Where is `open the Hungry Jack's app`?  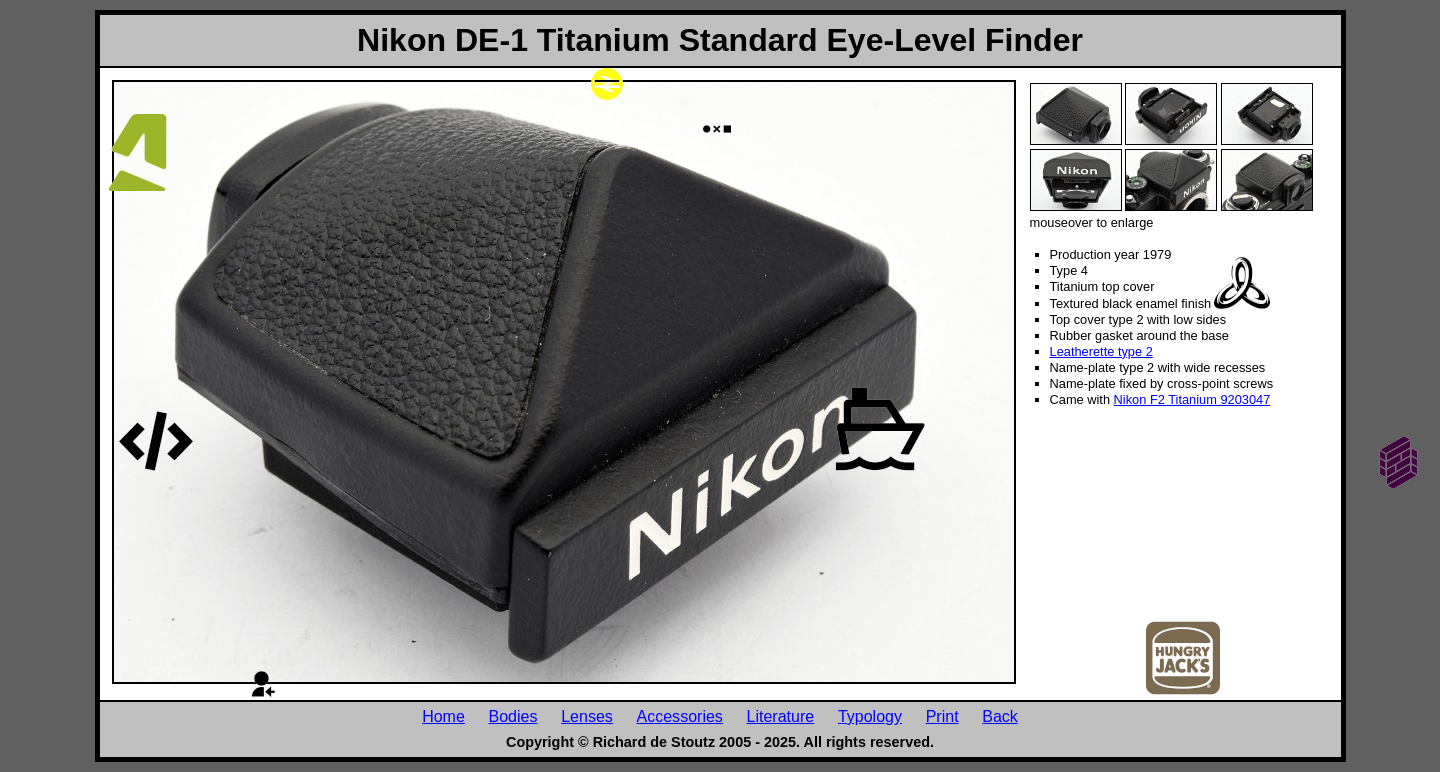
open the Hungry Jack's app is located at coordinates (1183, 658).